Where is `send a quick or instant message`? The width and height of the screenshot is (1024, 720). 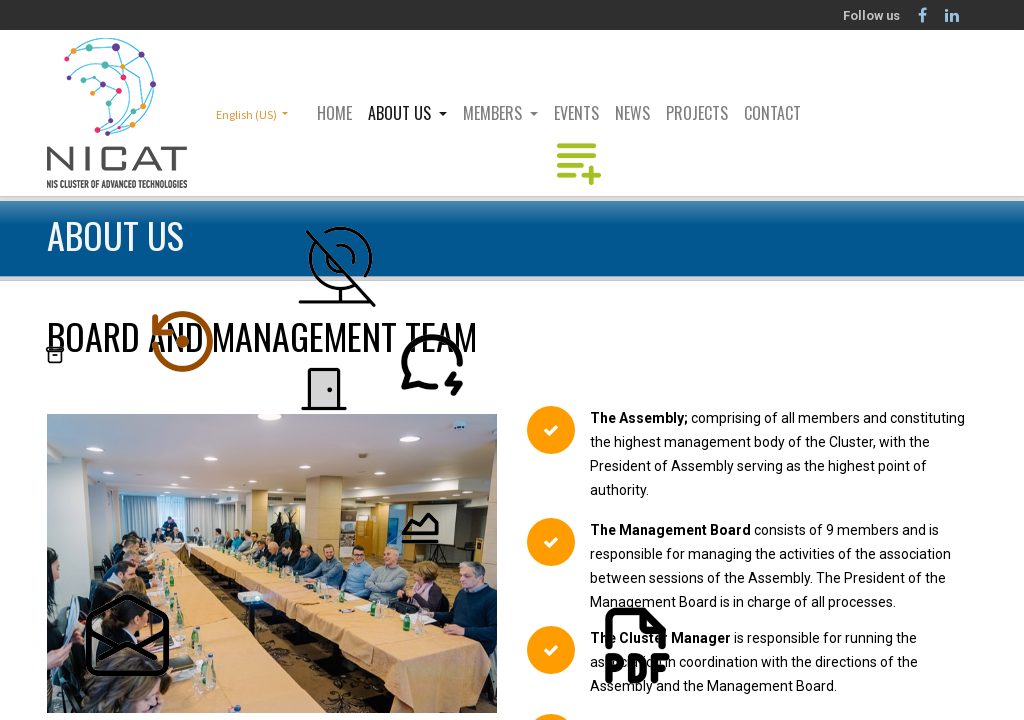
send a quick or instant message is located at coordinates (432, 362).